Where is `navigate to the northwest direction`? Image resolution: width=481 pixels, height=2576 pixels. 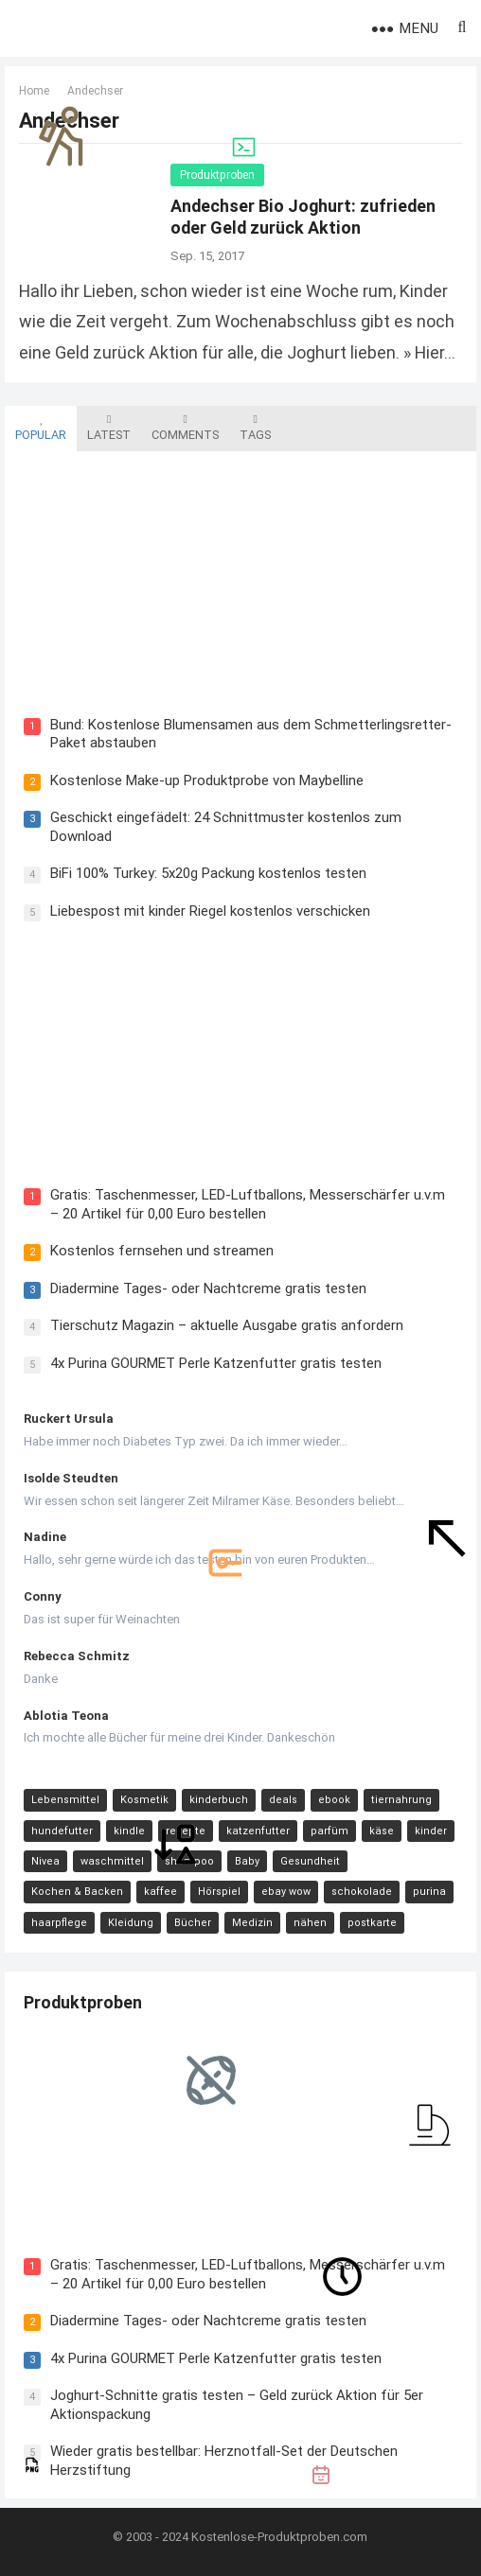
navigate to the northwest direction is located at coordinates (446, 1537).